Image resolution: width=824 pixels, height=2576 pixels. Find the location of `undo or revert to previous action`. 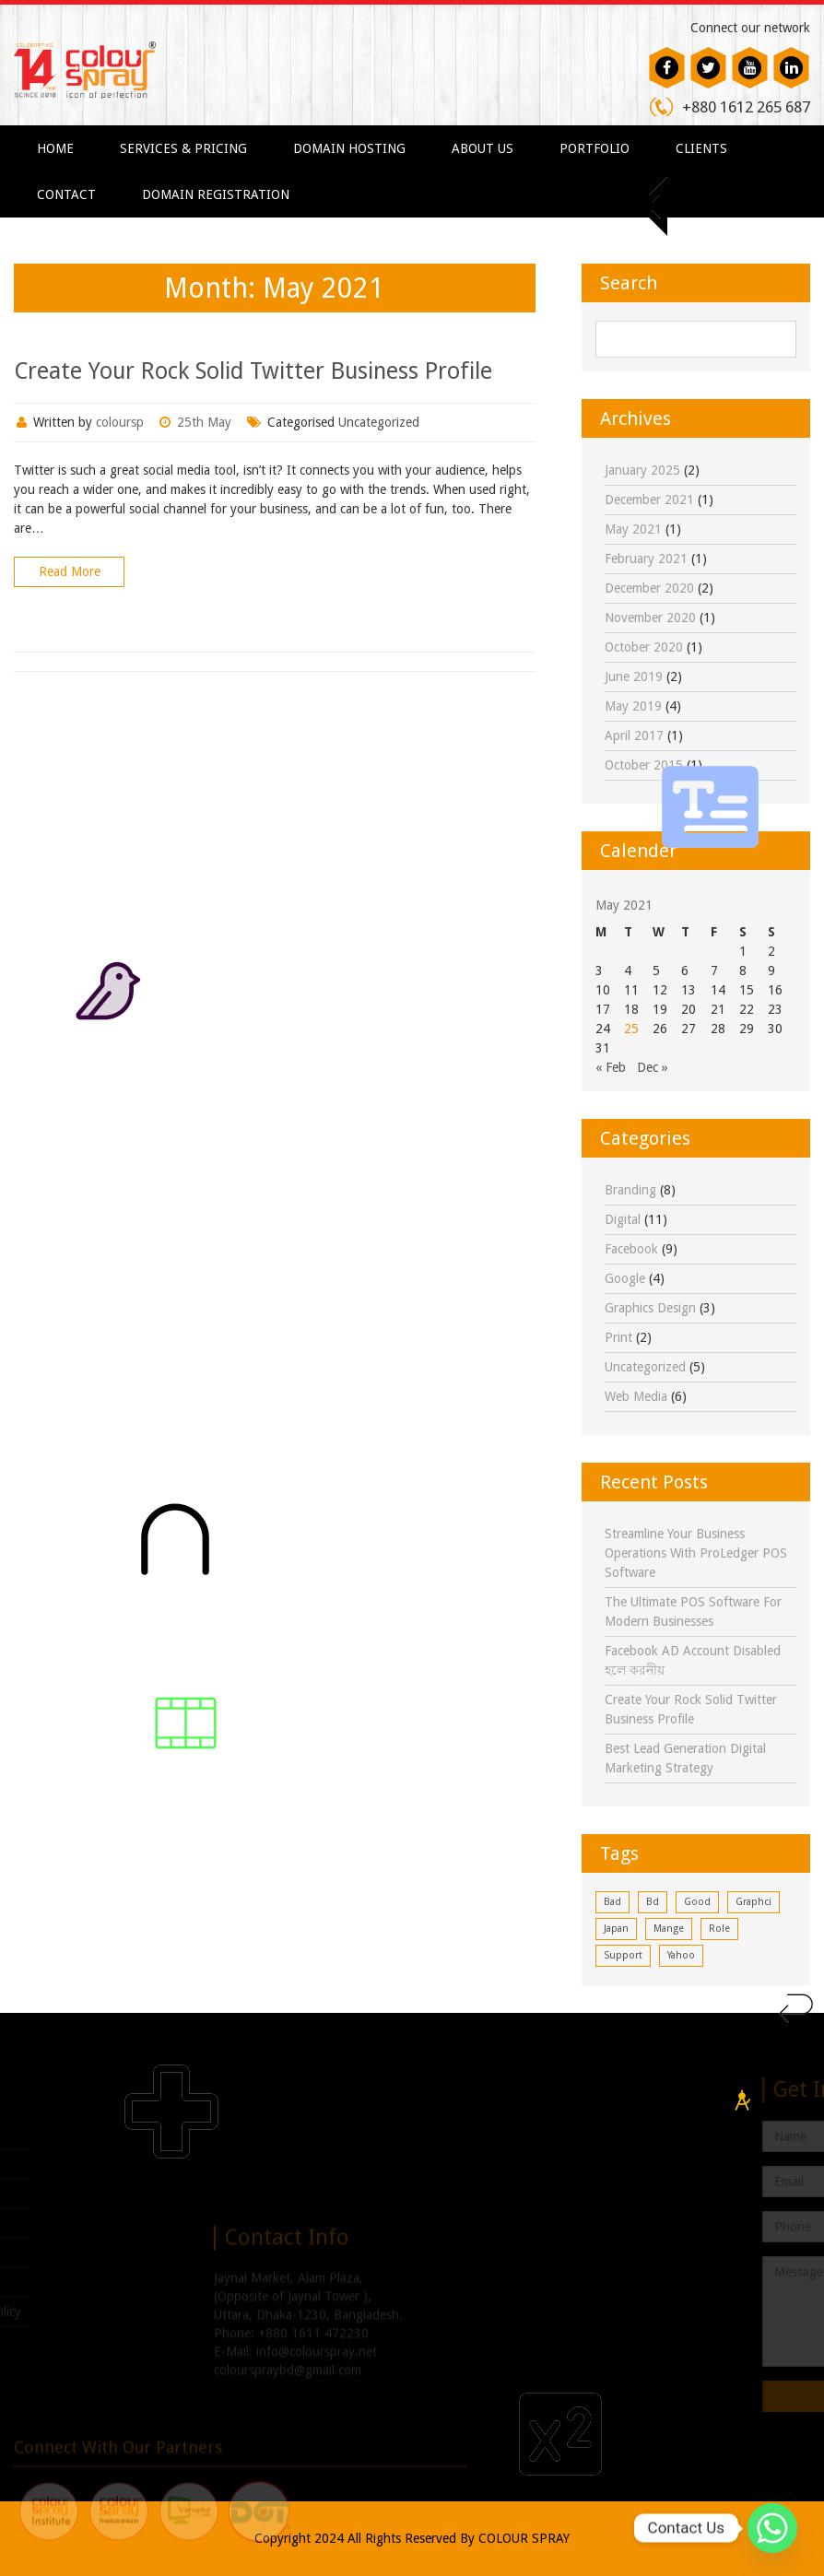

undo or revert to previous action is located at coordinates (795, 2006).